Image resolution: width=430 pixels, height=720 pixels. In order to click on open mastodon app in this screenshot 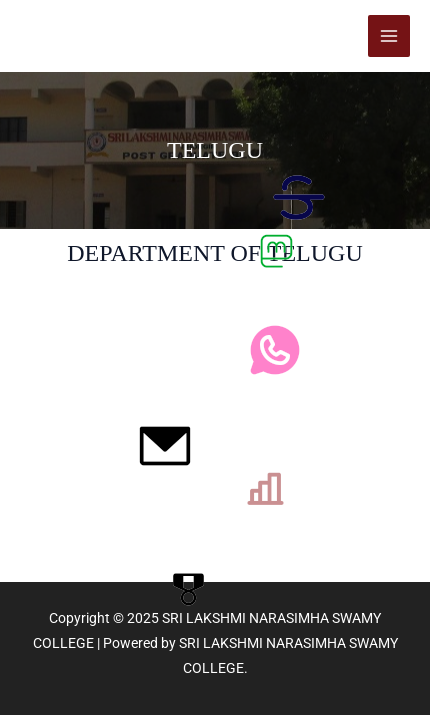, I will do `click(276, 250)`.